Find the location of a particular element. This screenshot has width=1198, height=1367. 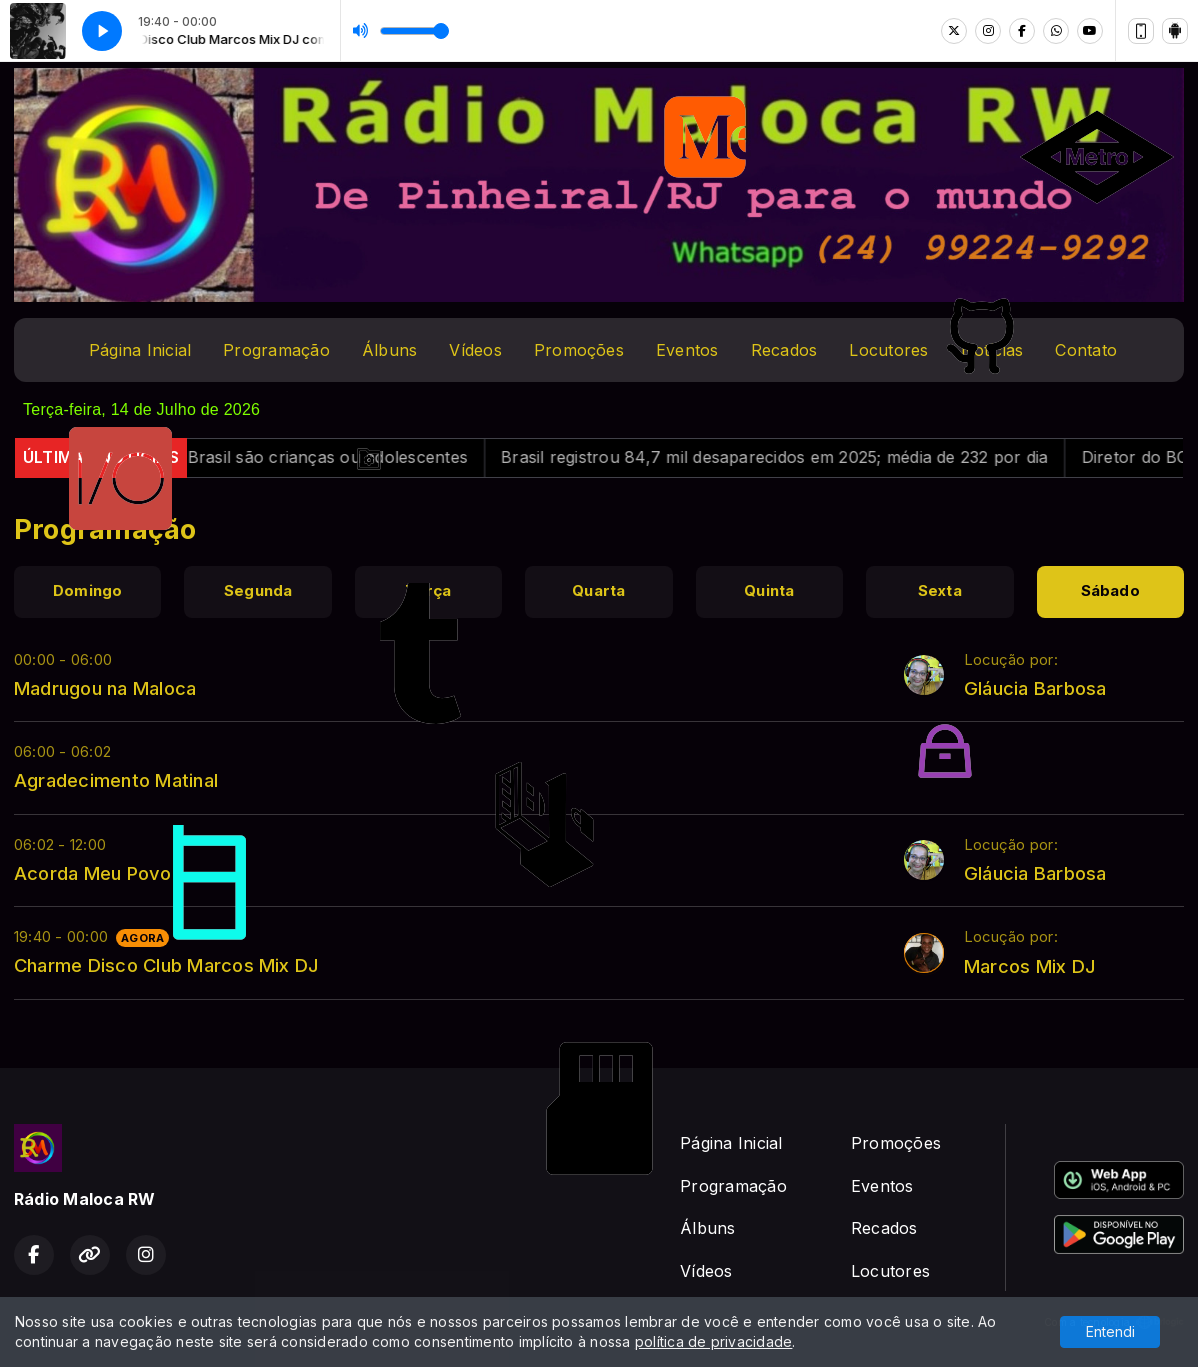

open the Medium app is located at coordinates (705, 137).